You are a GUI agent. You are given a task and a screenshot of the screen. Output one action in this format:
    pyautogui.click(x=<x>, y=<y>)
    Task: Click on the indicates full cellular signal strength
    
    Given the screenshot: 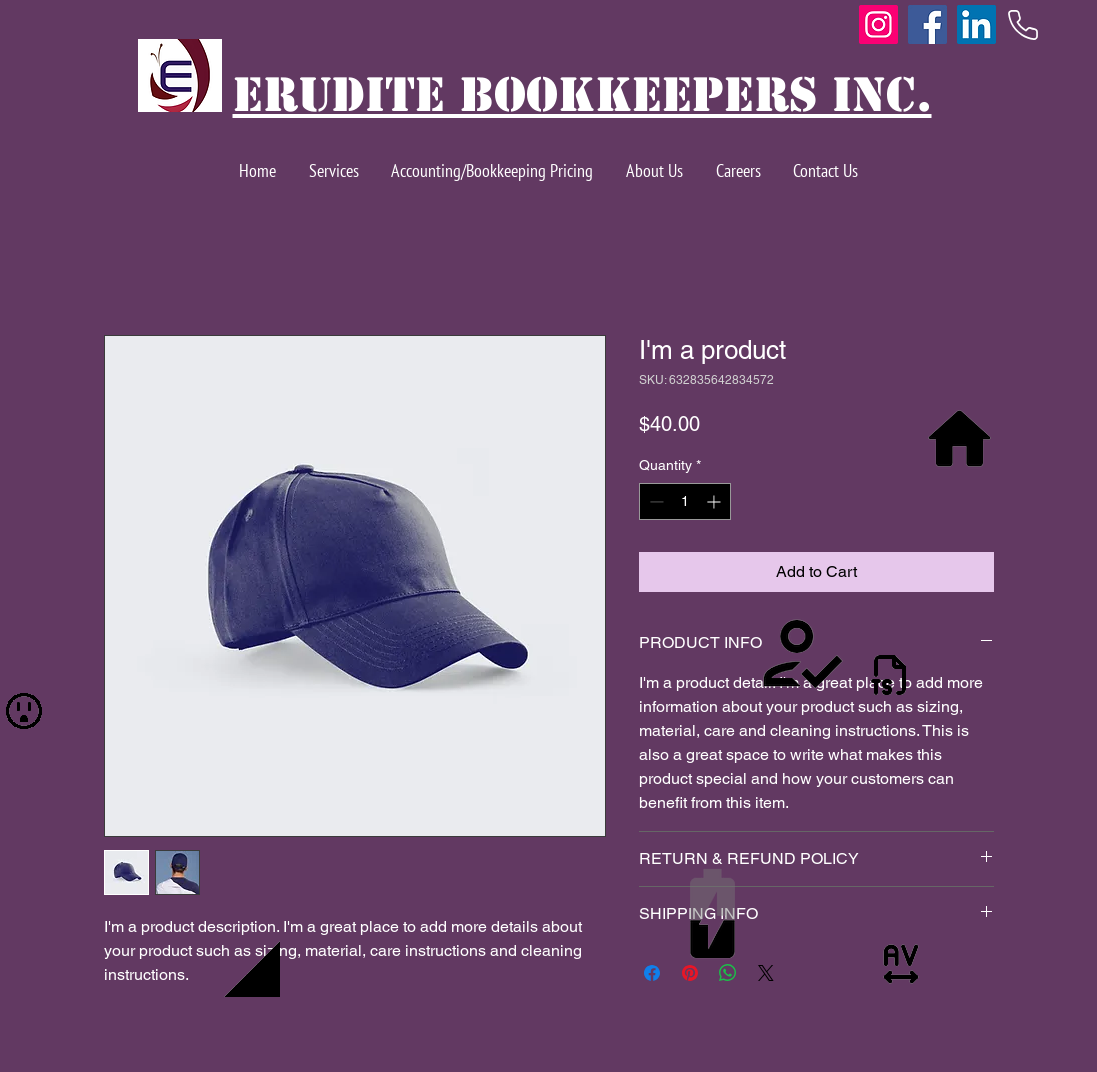 What is the action you would take?
    pyautogui.click(x=252, y=969)
    